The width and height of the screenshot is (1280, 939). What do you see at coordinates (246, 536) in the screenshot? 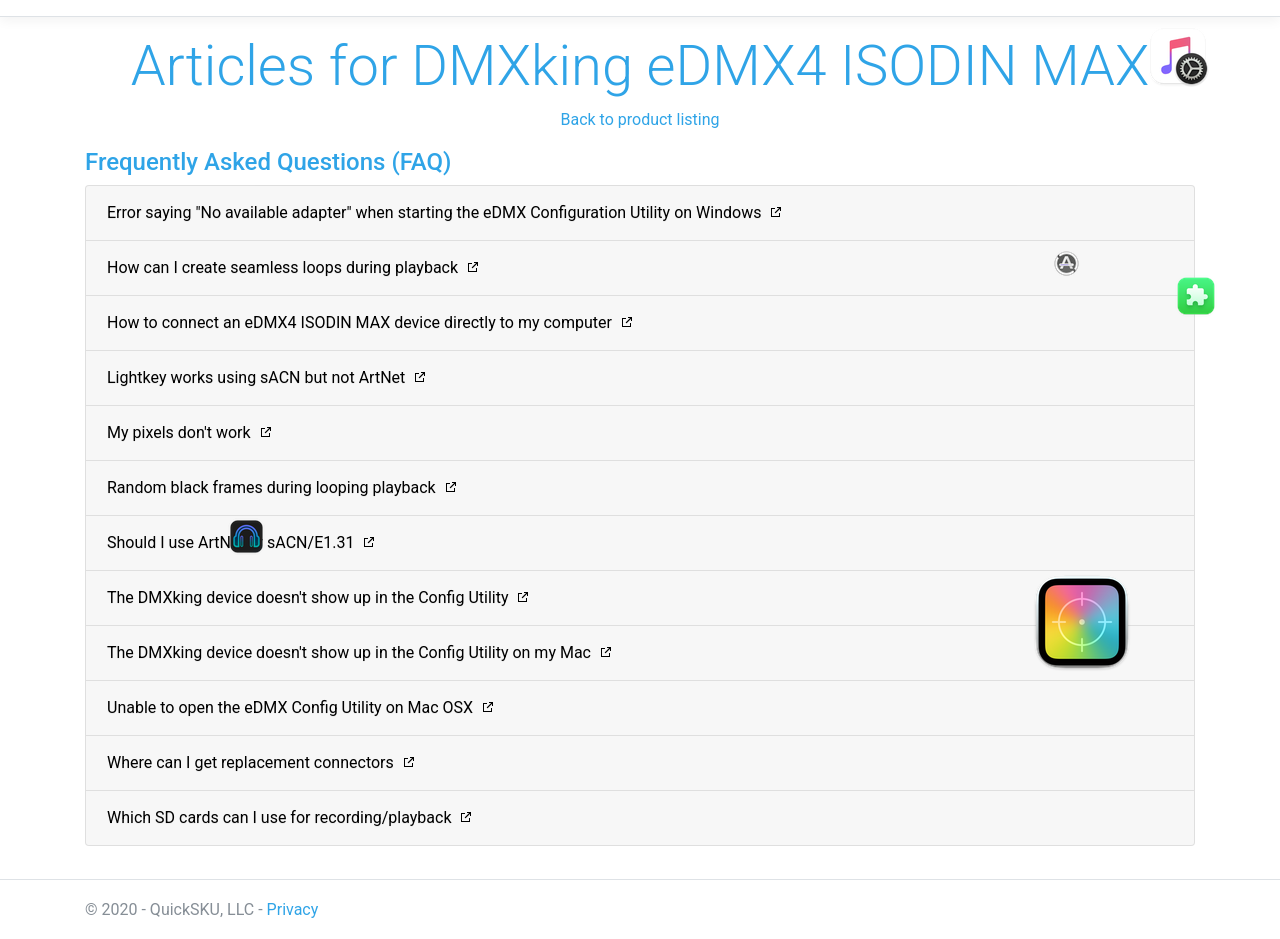
I see `open spotube music streaming app` at bounding box center [246, 536].